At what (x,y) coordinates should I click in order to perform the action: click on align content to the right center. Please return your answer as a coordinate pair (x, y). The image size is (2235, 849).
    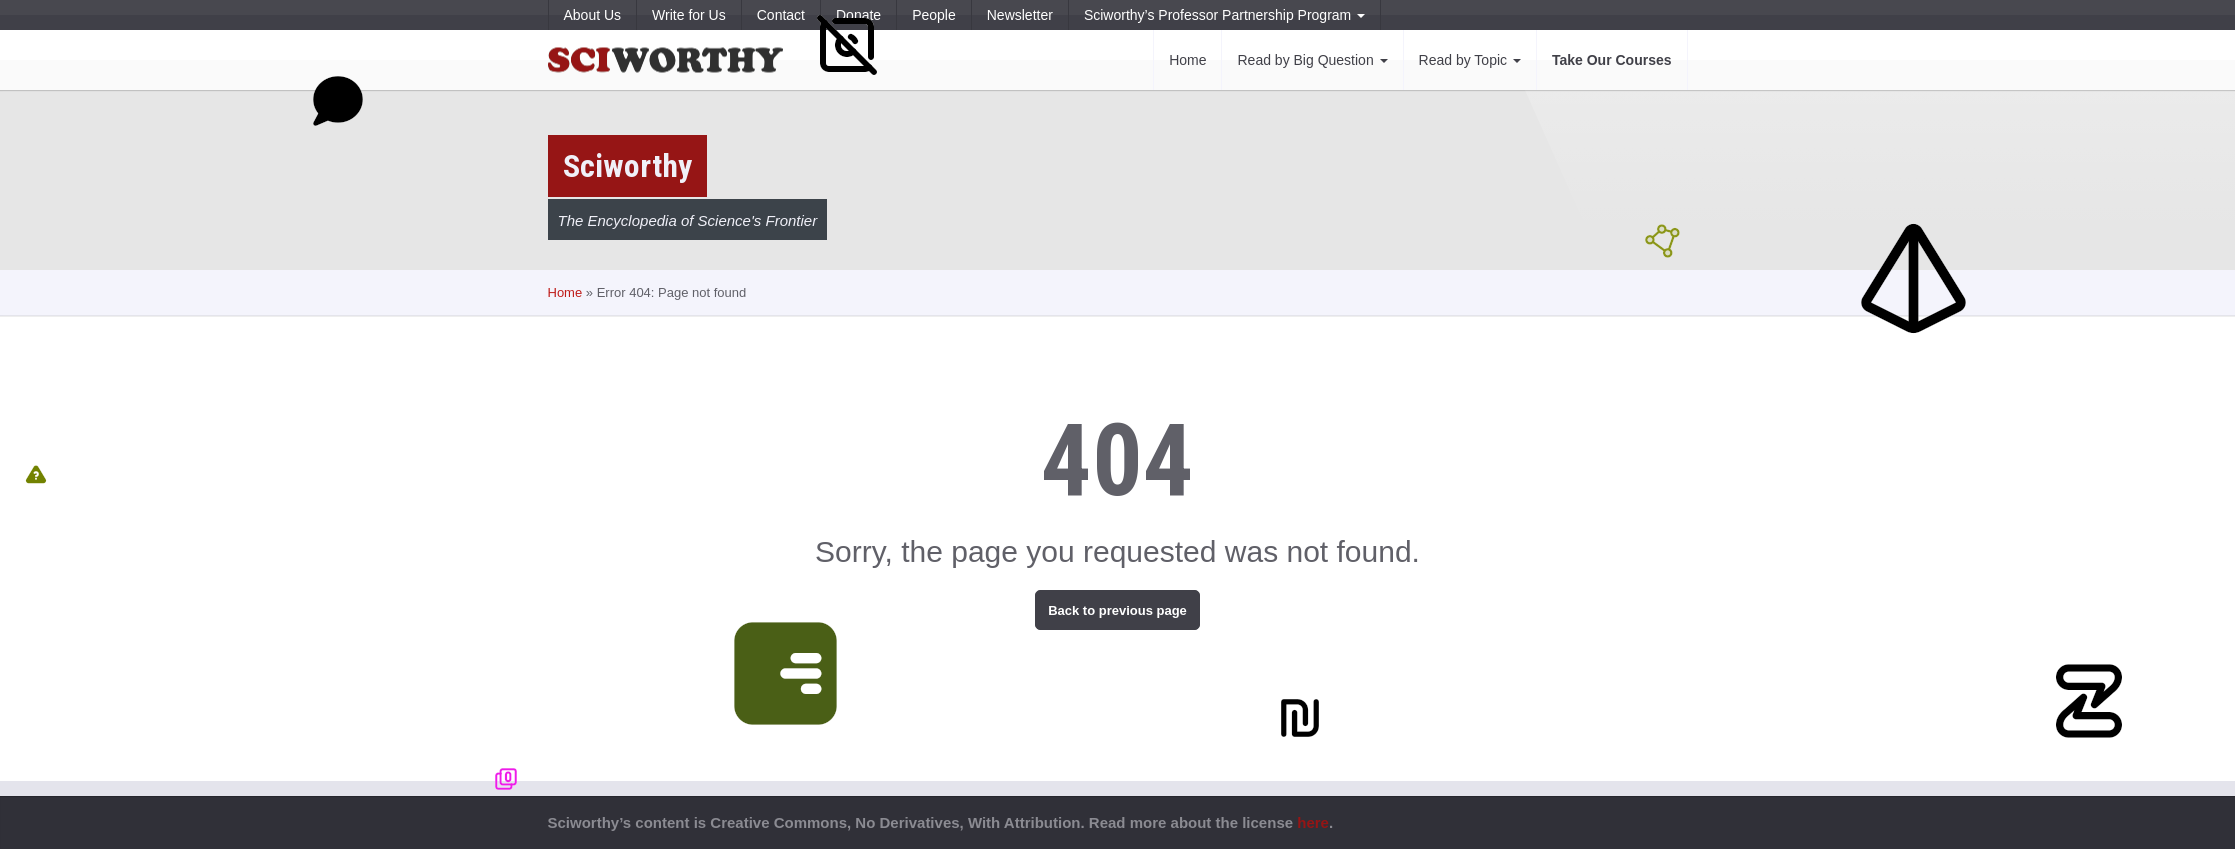
    Looking at the image, I should click on (785, 673).